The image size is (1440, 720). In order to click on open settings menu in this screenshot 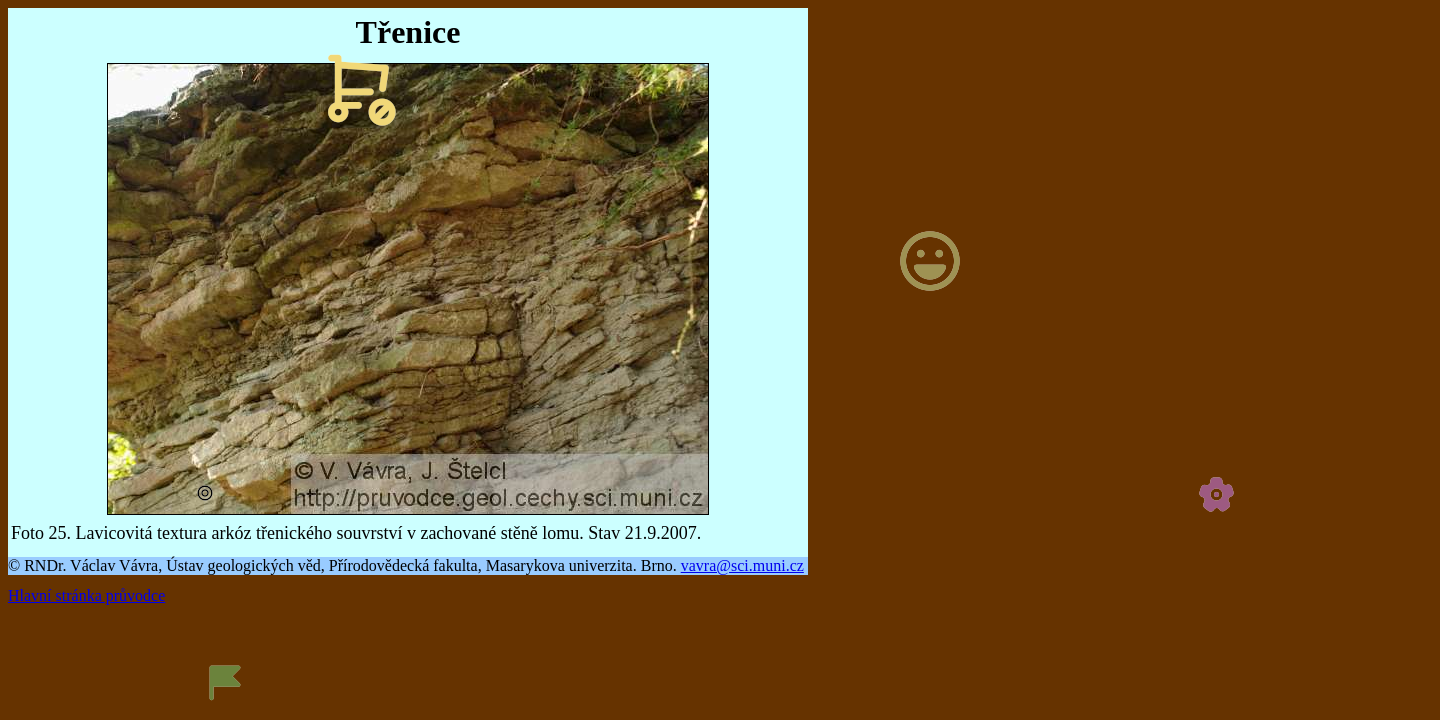, I will do `click(1216, 494)`.